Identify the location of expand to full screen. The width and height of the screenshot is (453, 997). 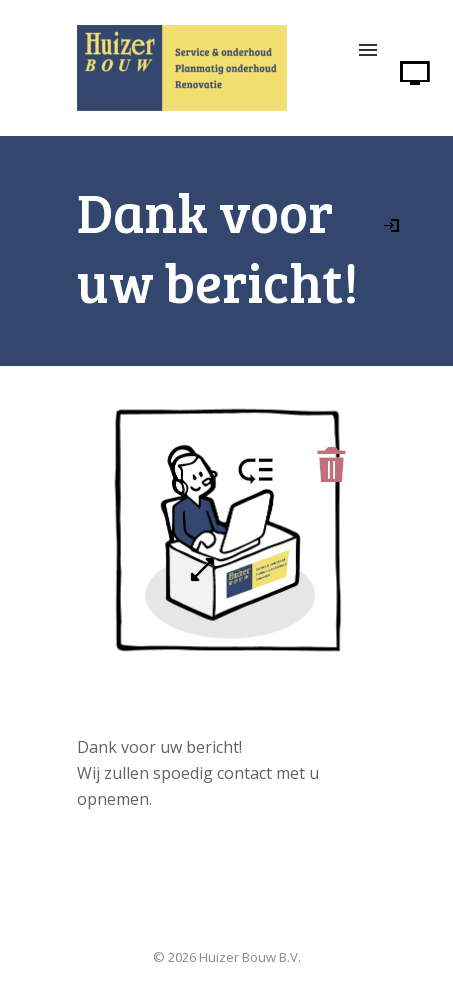
(202, 569).